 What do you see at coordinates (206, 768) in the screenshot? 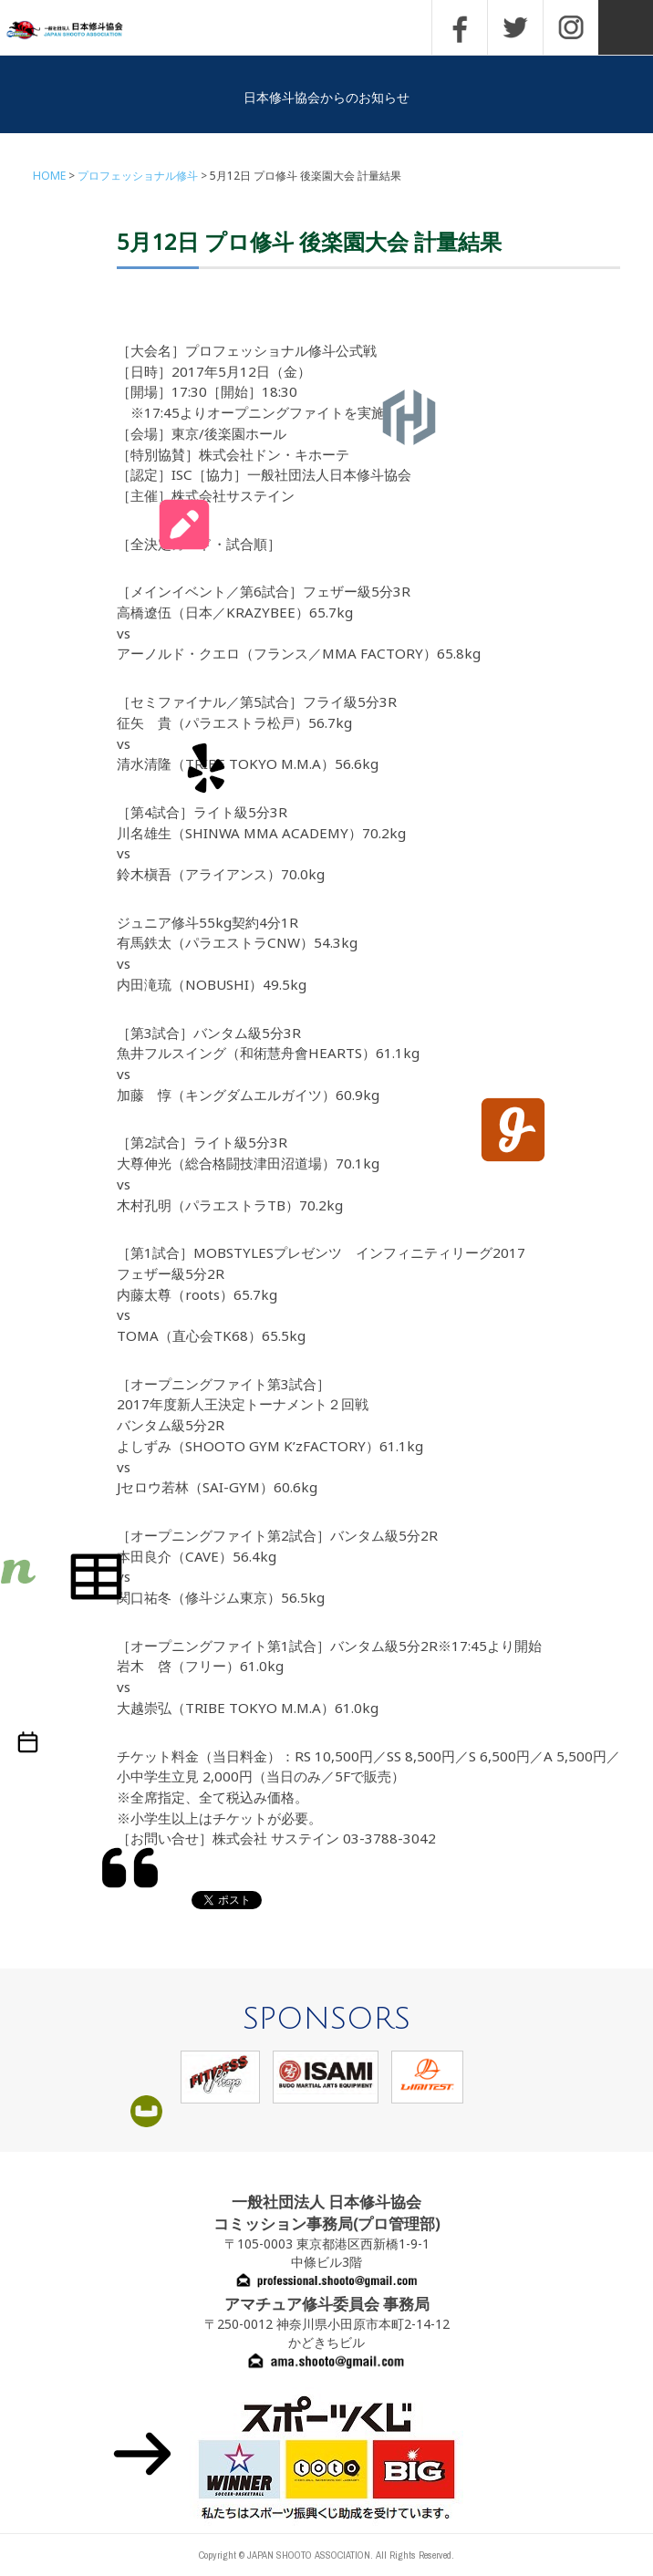
I see `open the yelp app` at bounding box center [206, 768].